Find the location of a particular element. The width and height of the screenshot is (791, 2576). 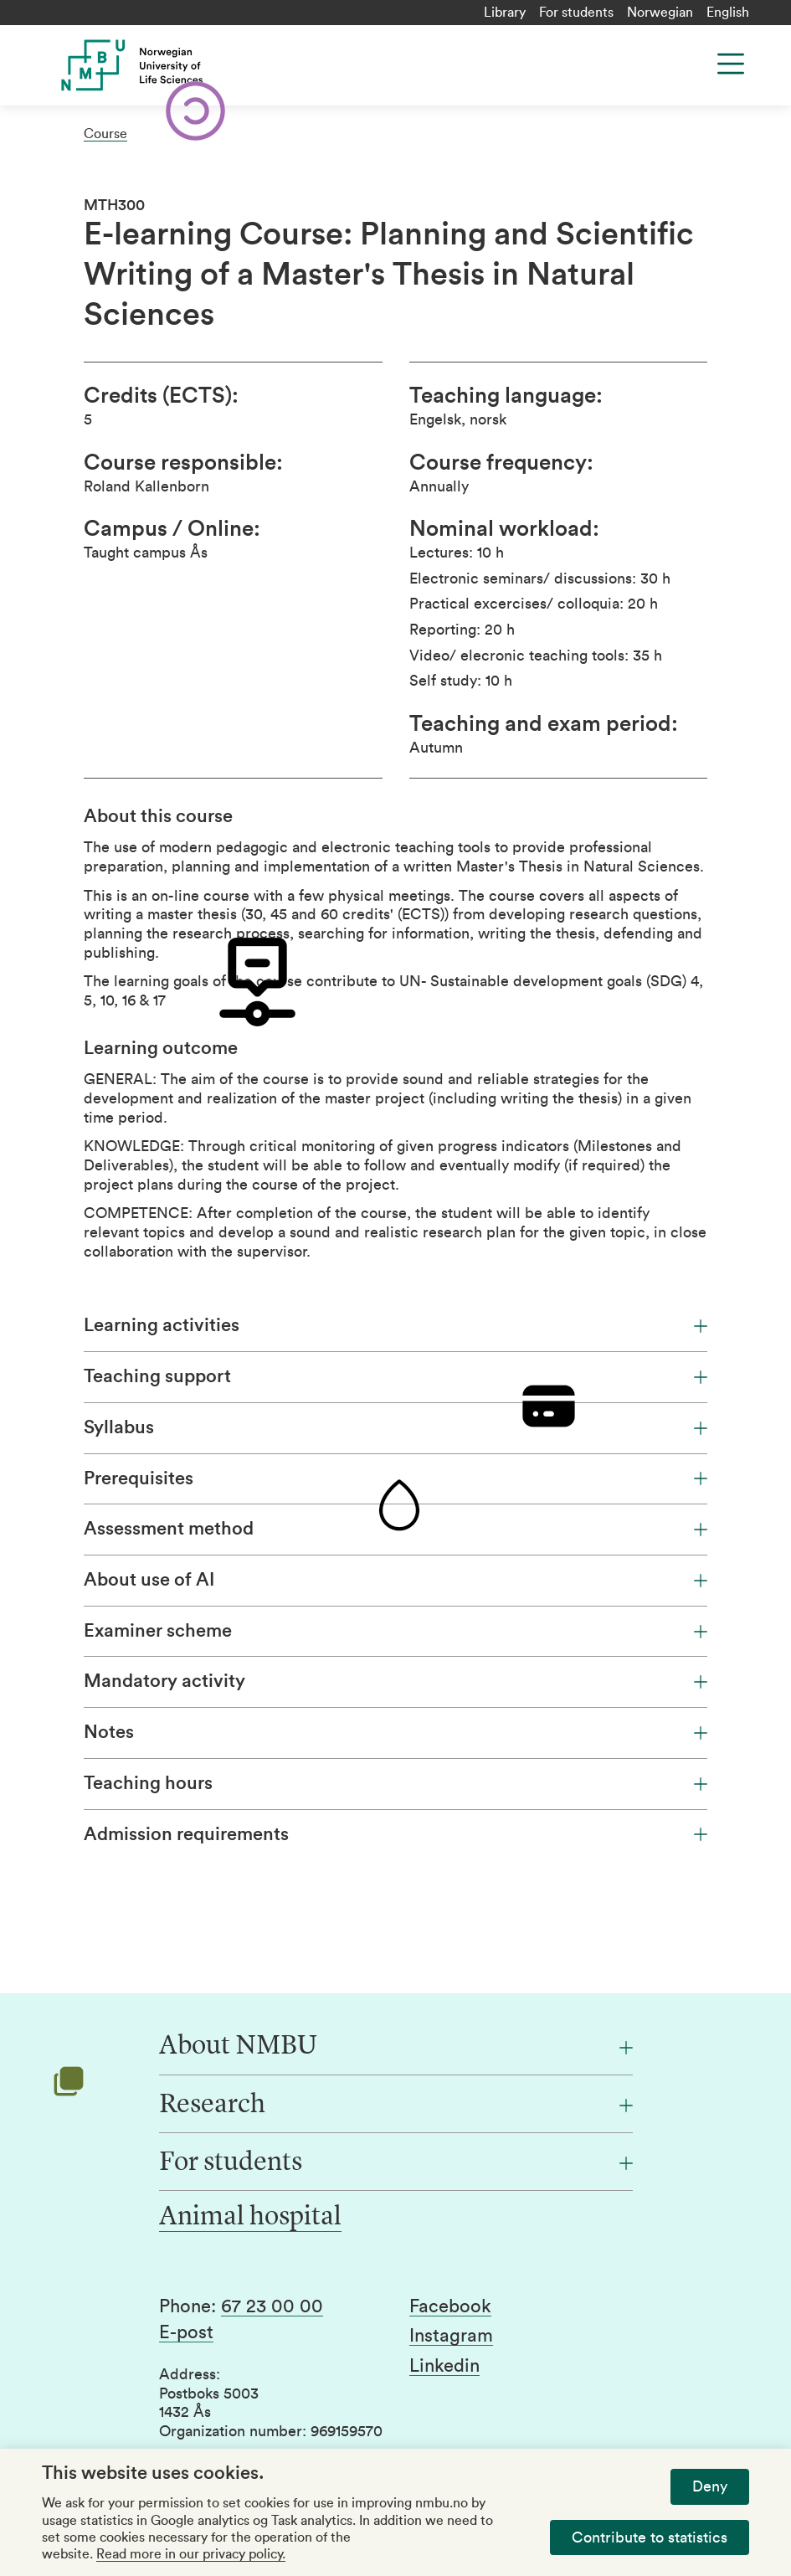

indicates water or liquid-related settings is located at coordinates (399, 1507).